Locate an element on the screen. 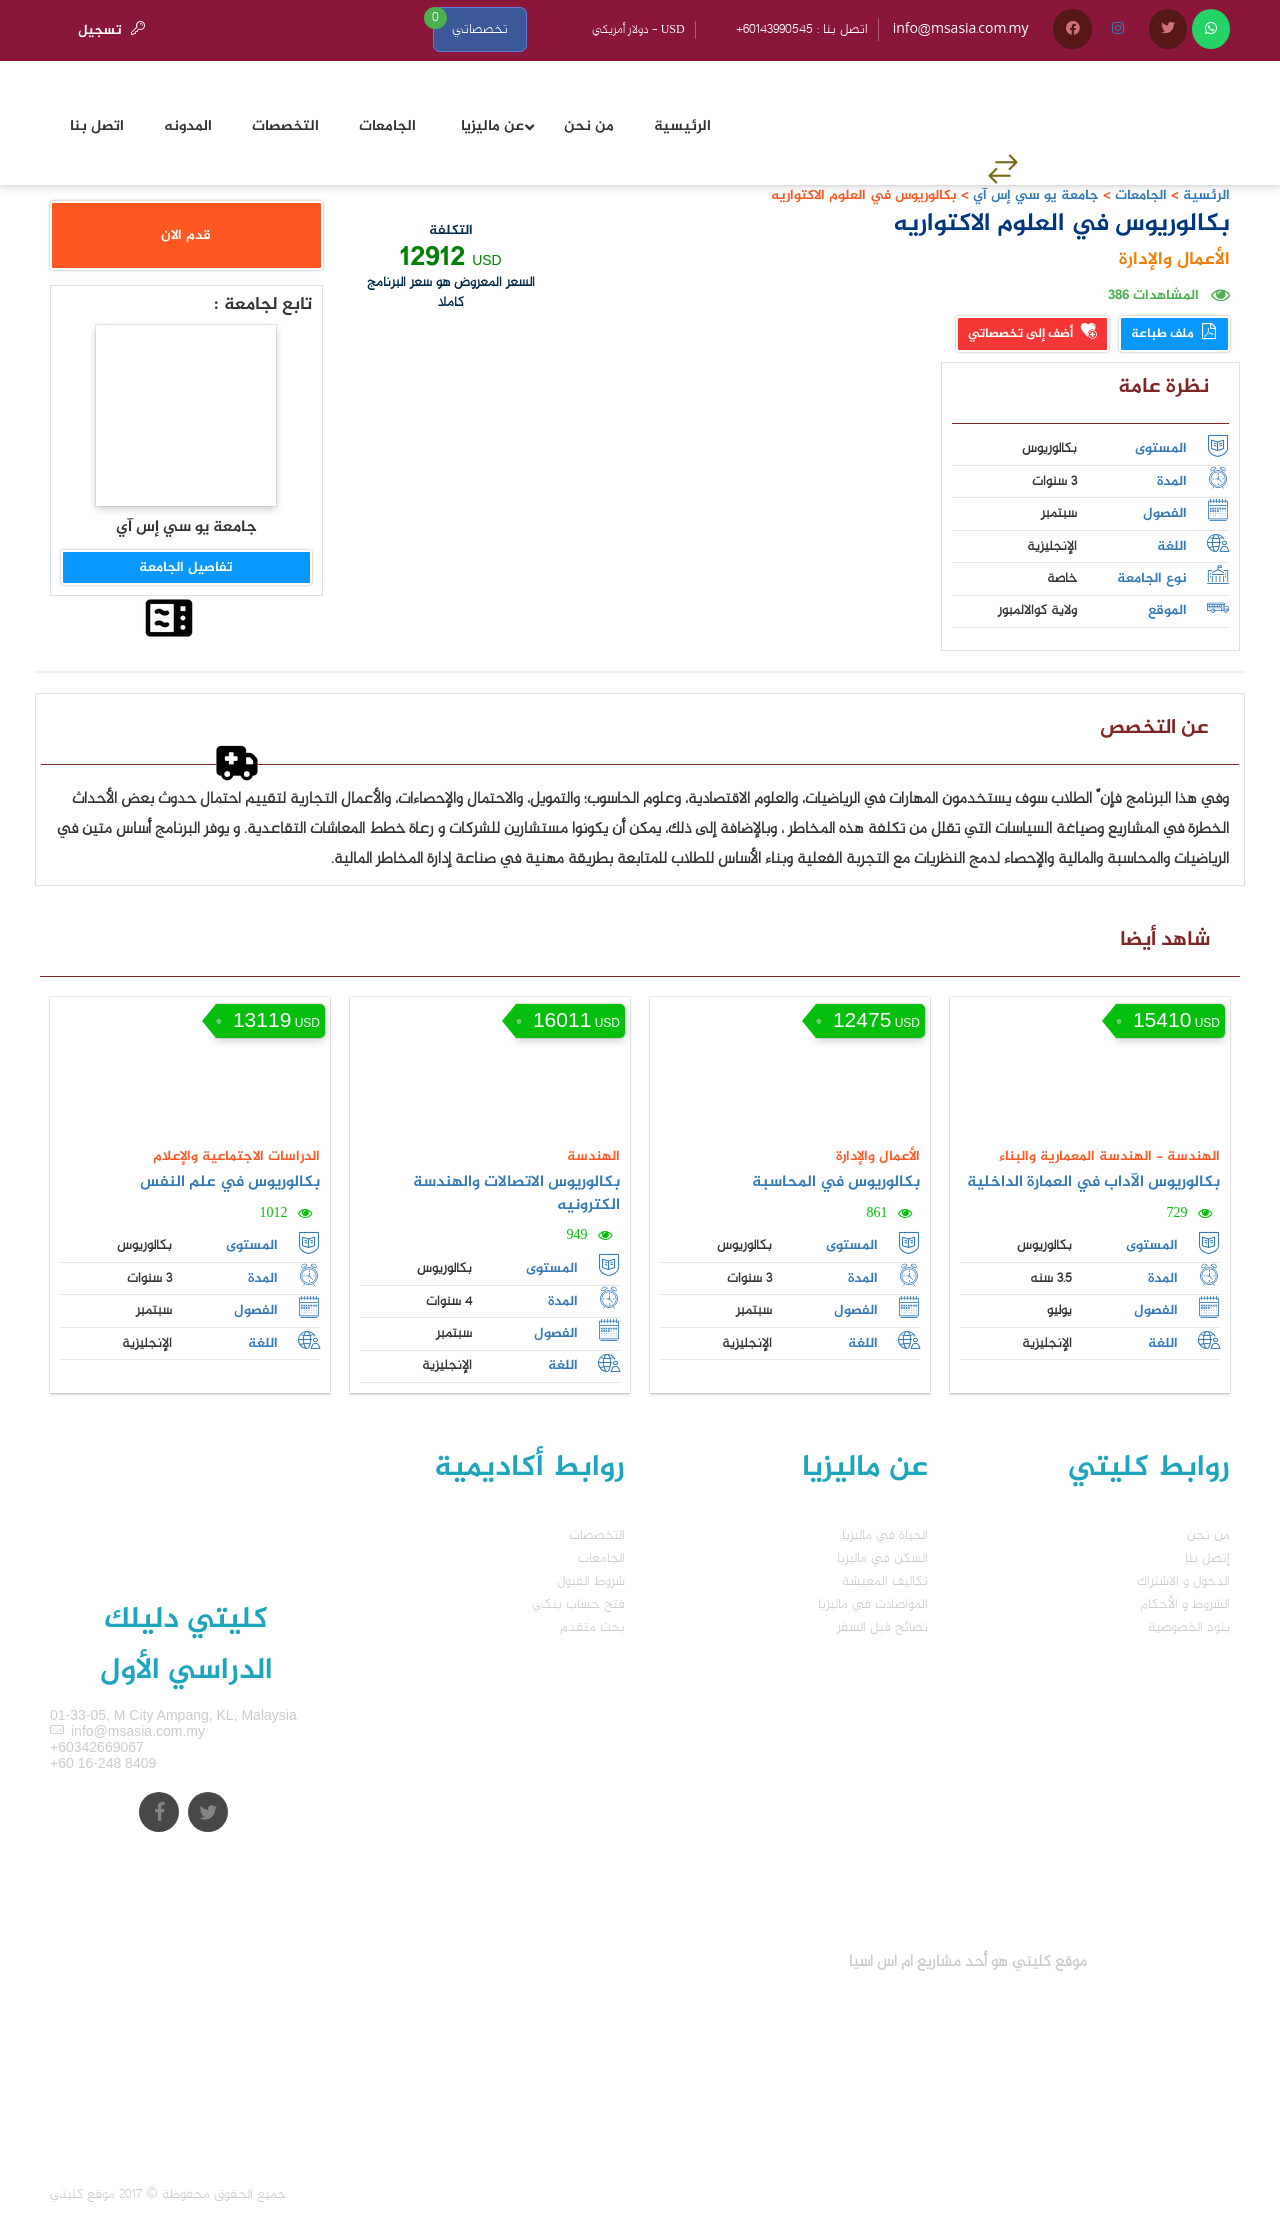 The height and width of the screenshot is (2231, 1280). access microwave controls or settings is located at coordinates (169, 618).